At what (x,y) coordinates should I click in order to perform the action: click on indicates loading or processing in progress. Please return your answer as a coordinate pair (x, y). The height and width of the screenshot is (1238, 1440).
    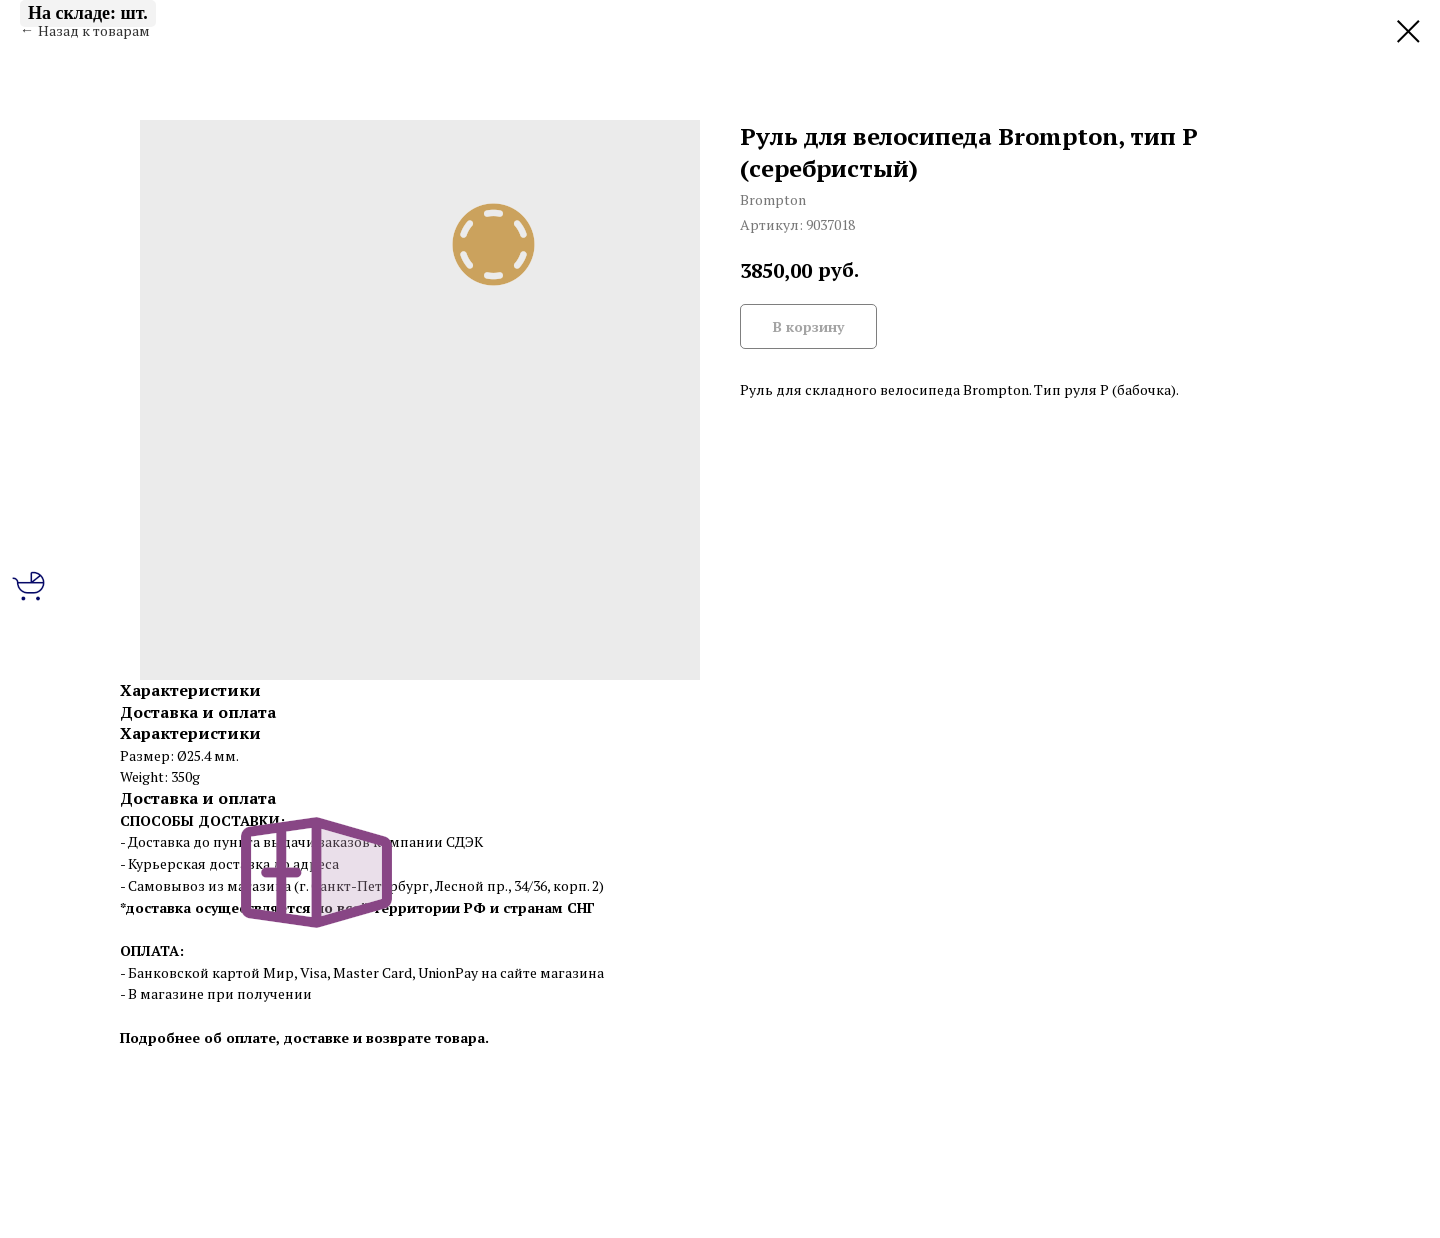
    Looking at the image, I should click on (493, 244).